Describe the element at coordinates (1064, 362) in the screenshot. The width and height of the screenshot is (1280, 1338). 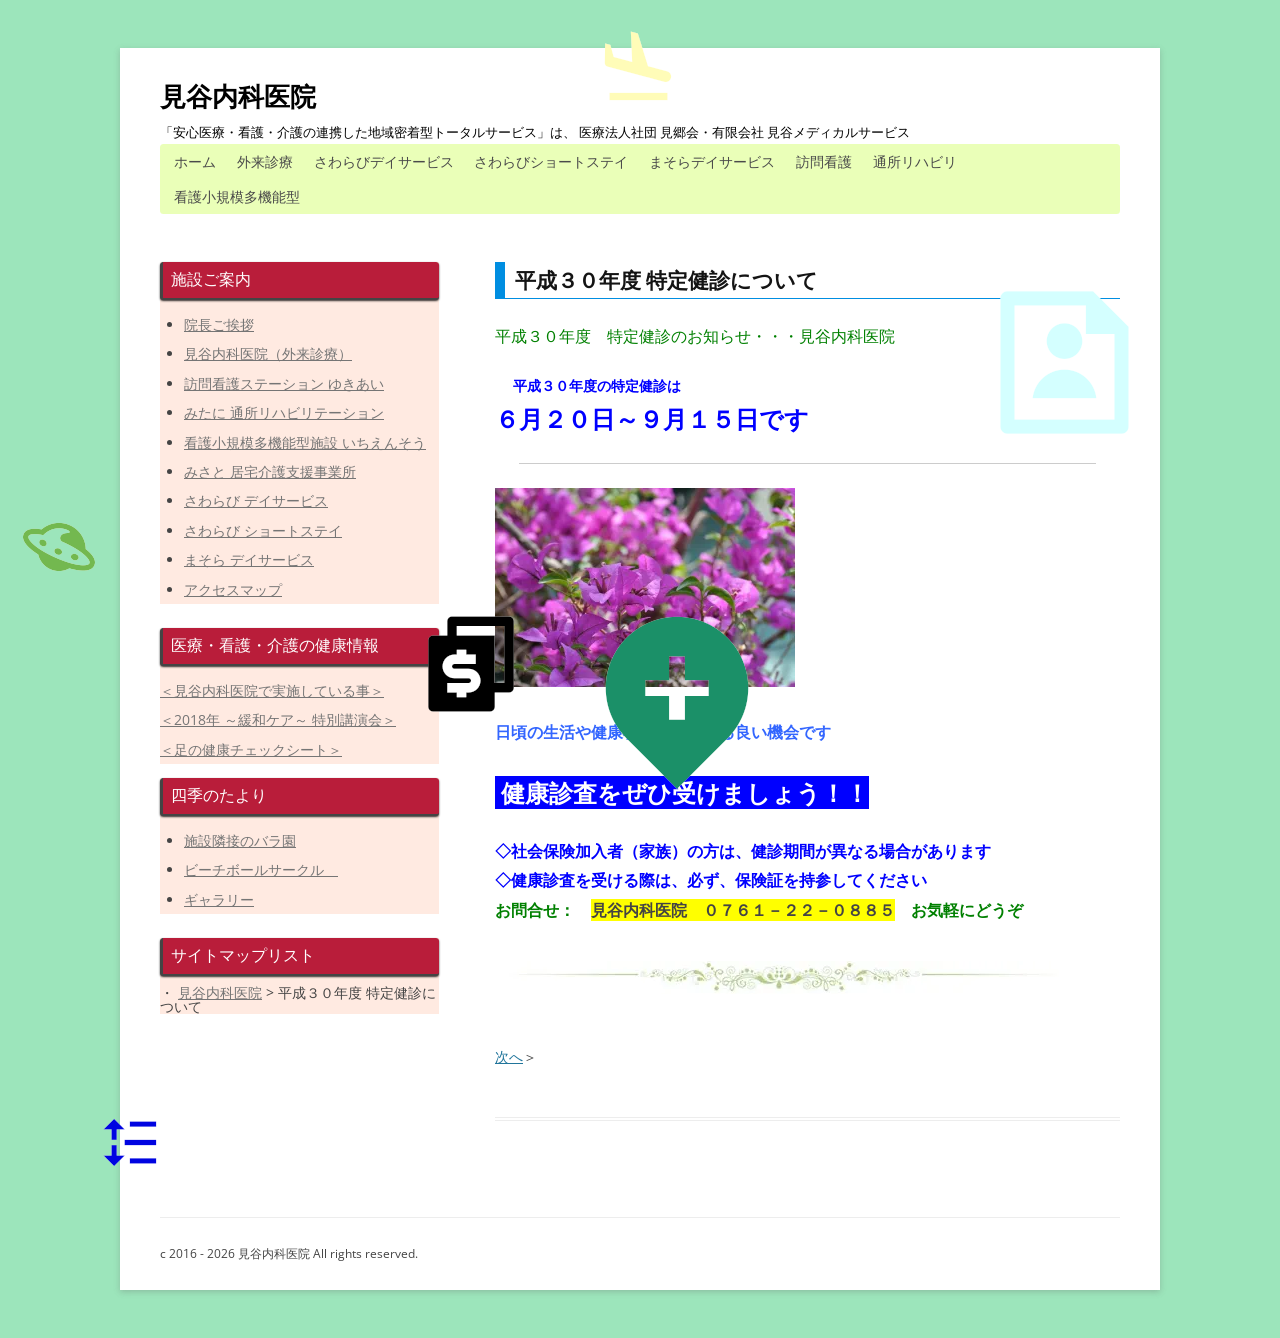
I see `view user profile document` at that location.